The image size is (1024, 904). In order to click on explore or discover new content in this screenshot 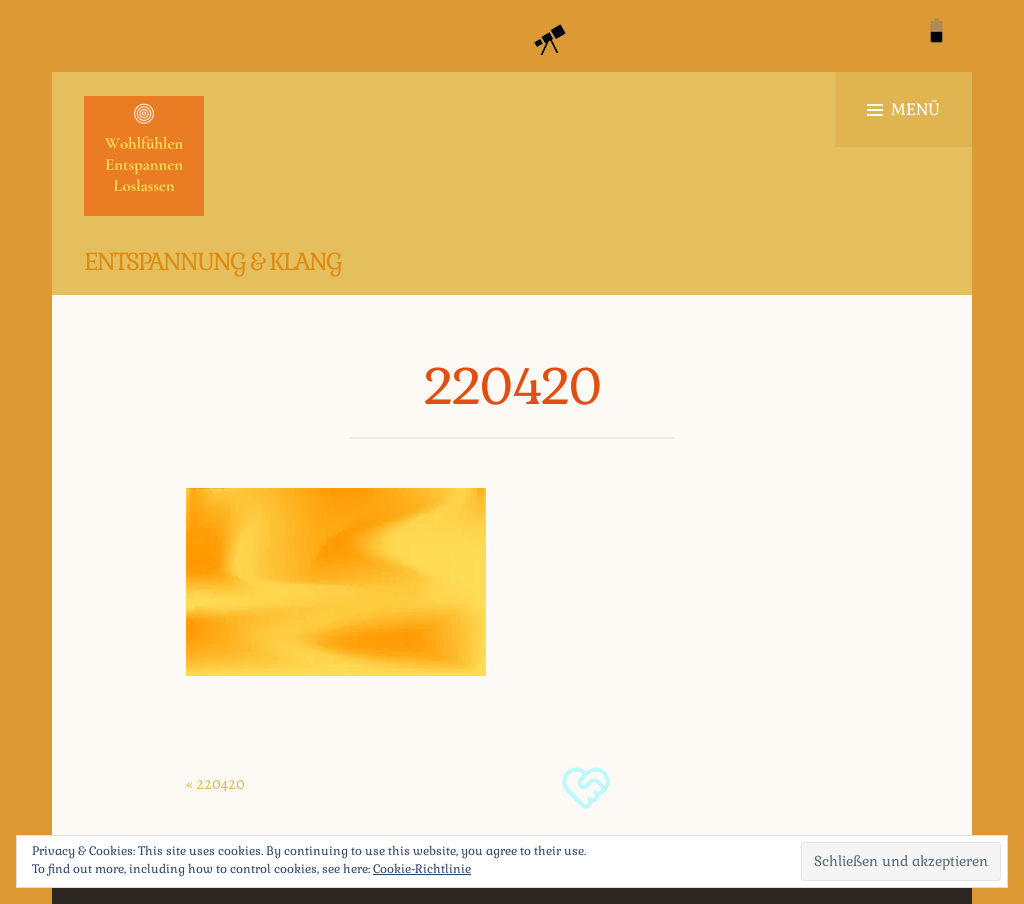, I will do `click(550, 40)`.